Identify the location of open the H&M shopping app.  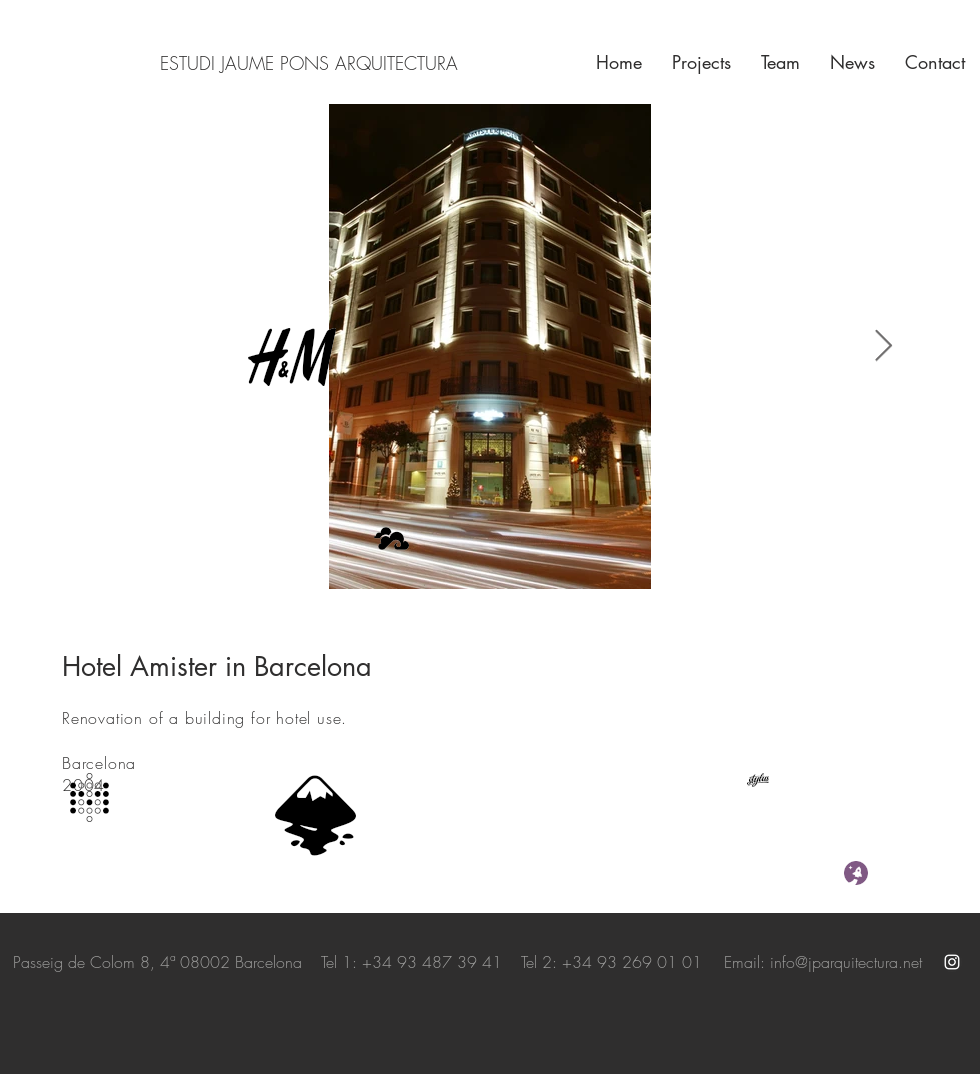
(292, 357).